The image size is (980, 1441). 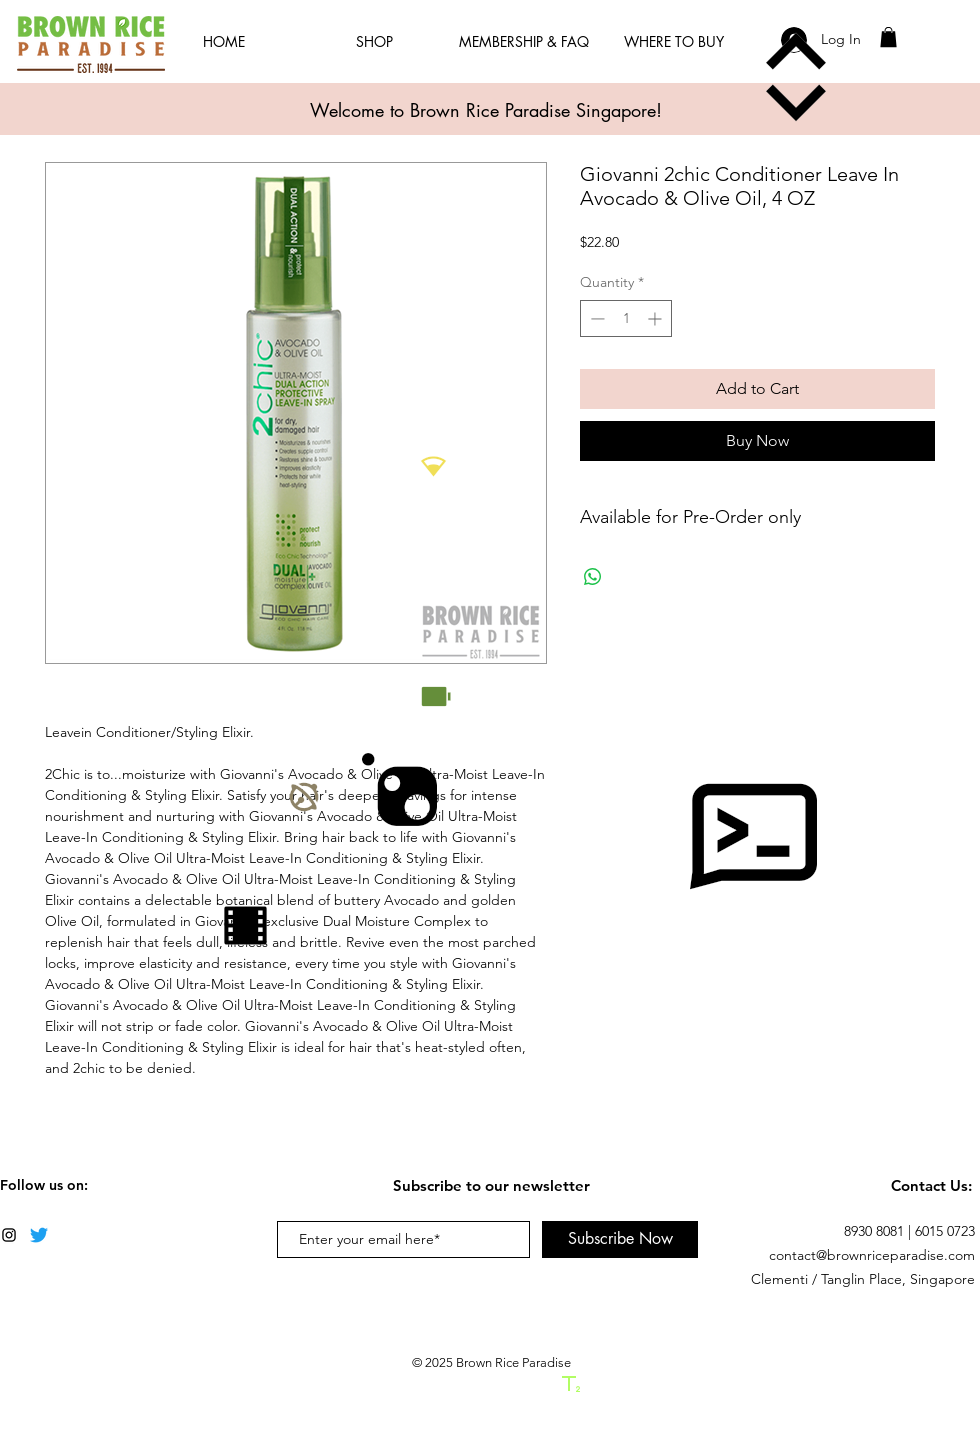 What do you see at coordinates (753, 836) in the screenshot?
I see `open ntfy push notification service` at bounding box center [753, 836].